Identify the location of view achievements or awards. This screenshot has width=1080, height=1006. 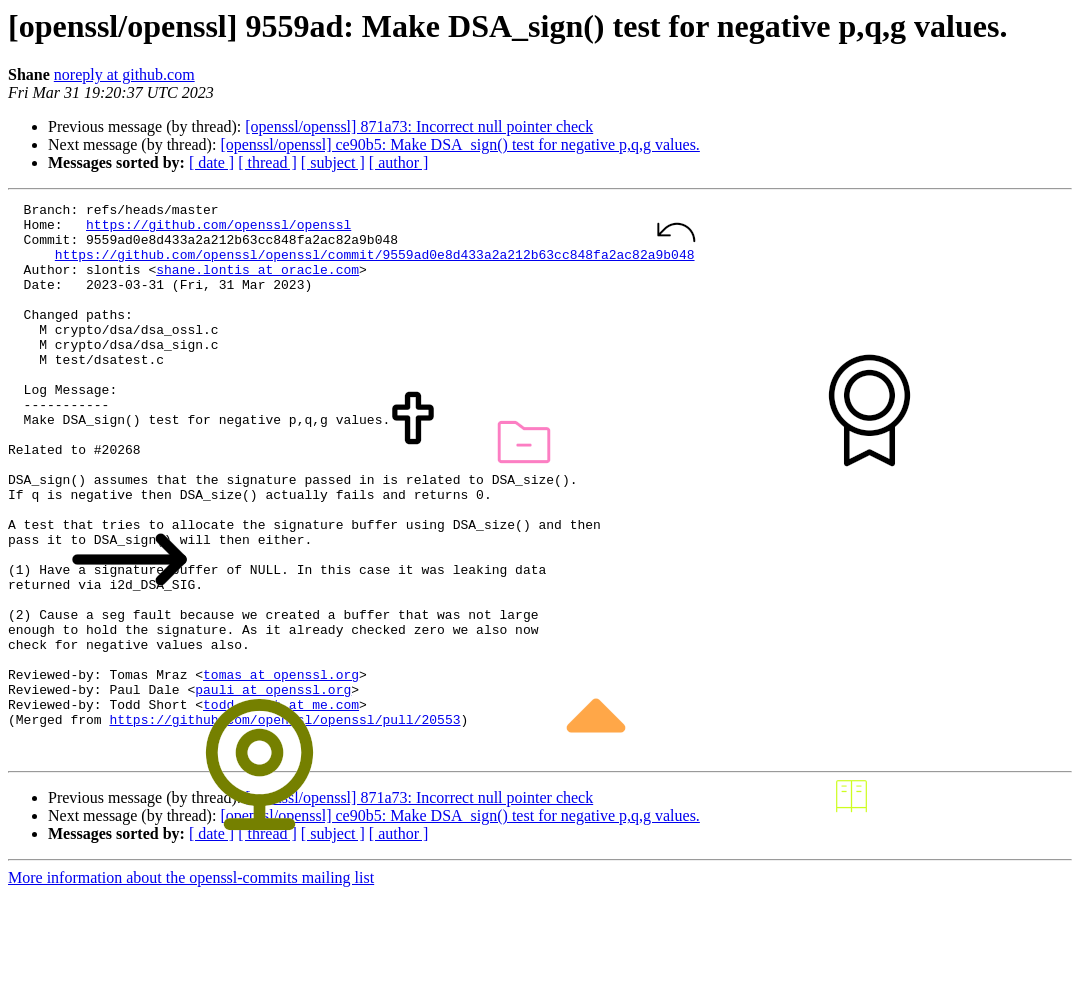
(869, 410).